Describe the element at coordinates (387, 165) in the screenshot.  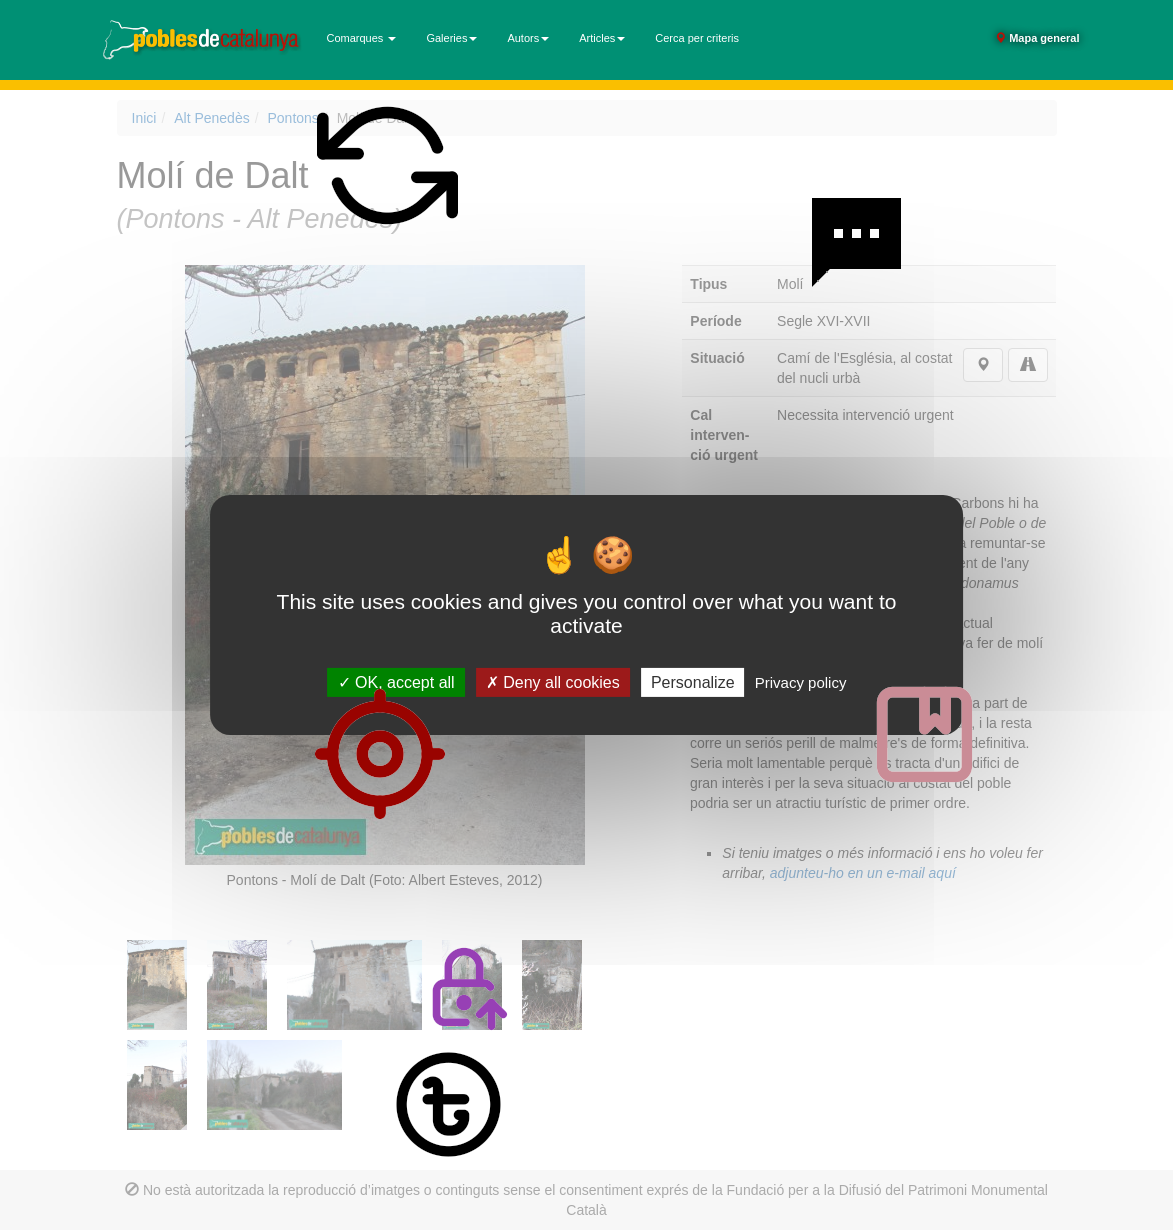
I see `refresh or reload content` at that location.